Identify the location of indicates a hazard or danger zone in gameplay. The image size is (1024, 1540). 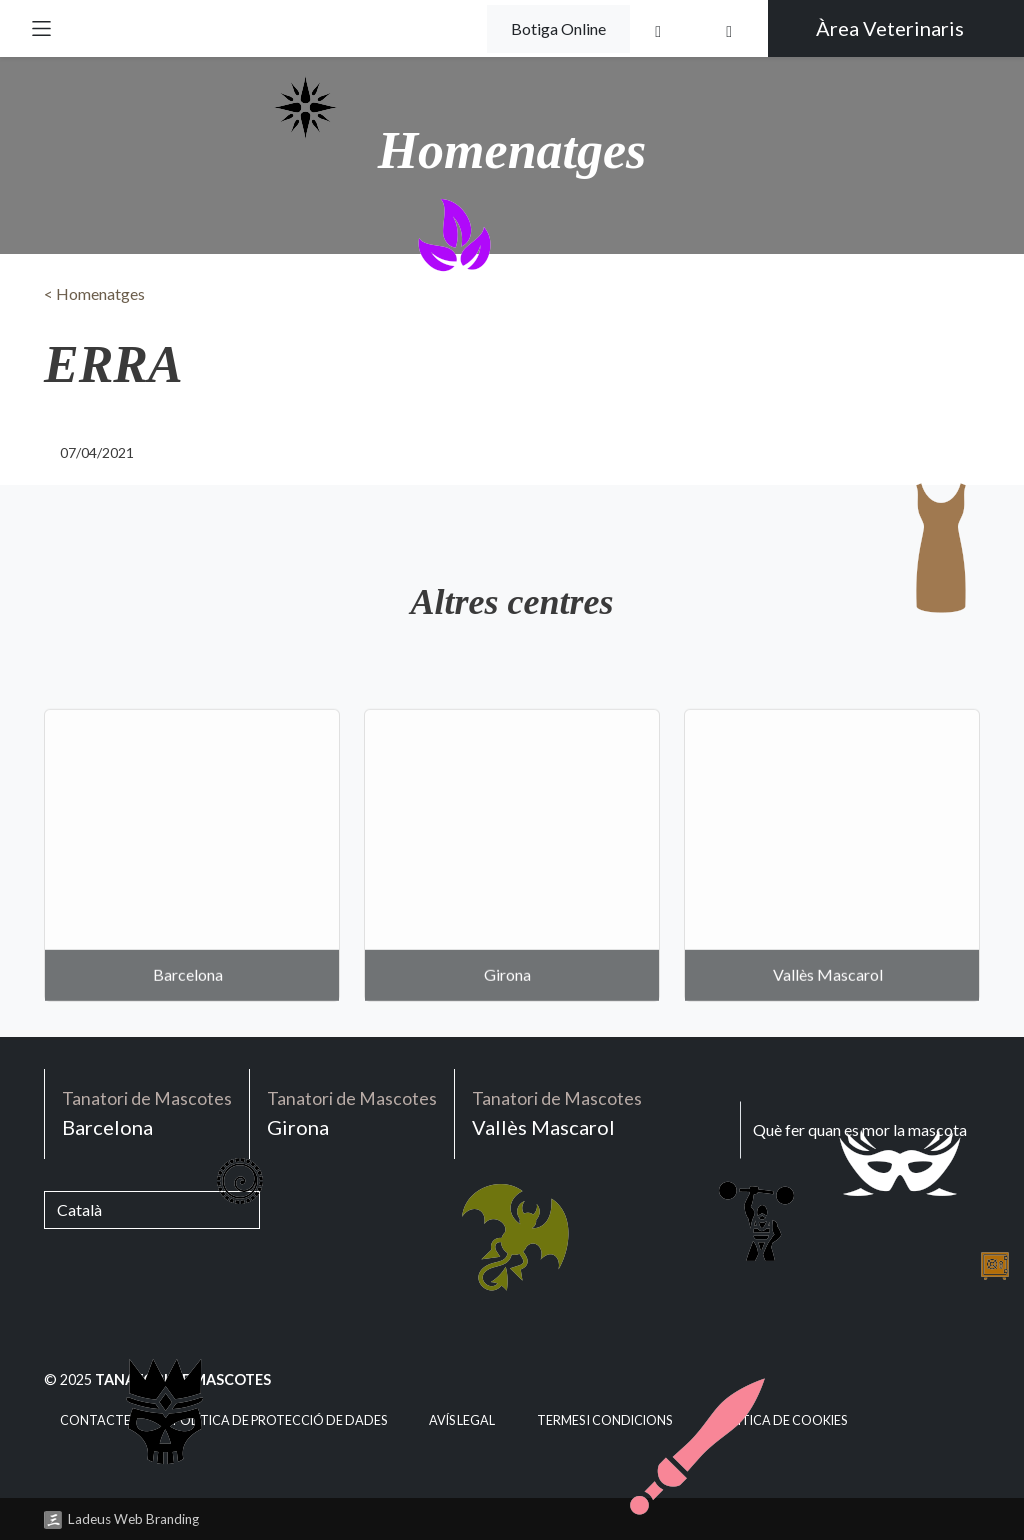
(305, 107).